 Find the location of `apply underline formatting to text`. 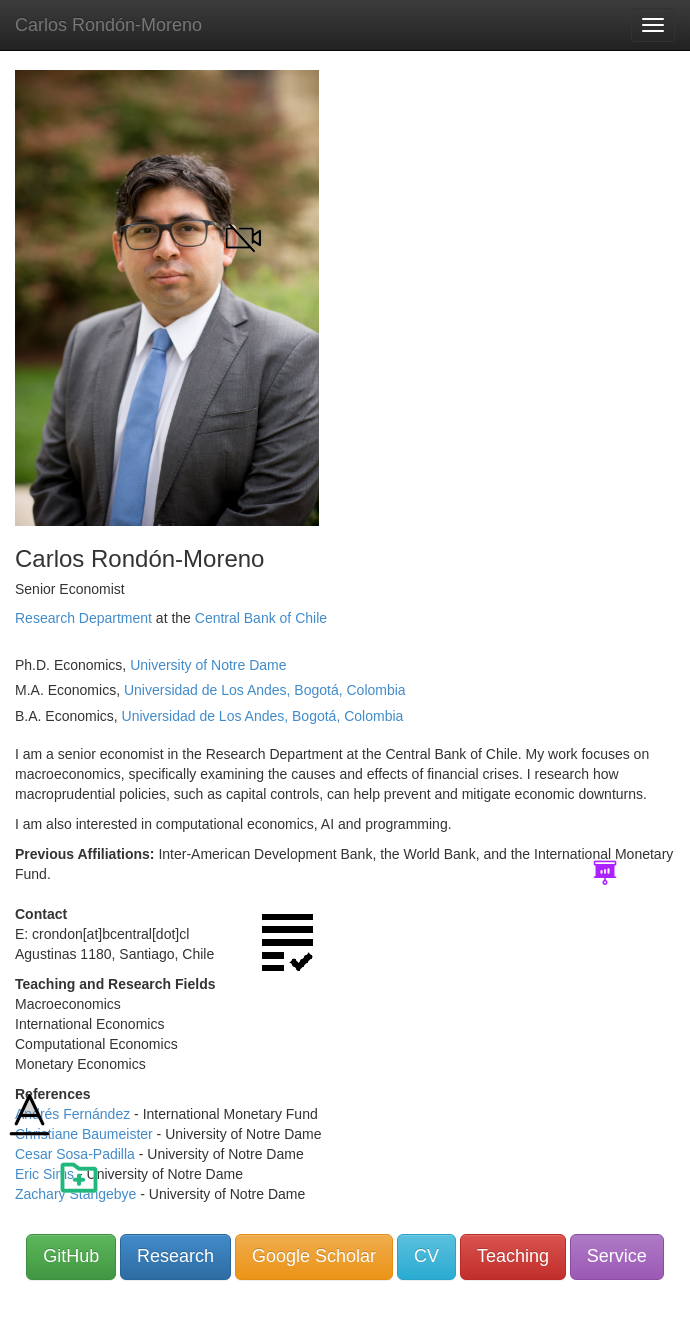

apply underline formatting to text is located at coordinates (29, 1115).